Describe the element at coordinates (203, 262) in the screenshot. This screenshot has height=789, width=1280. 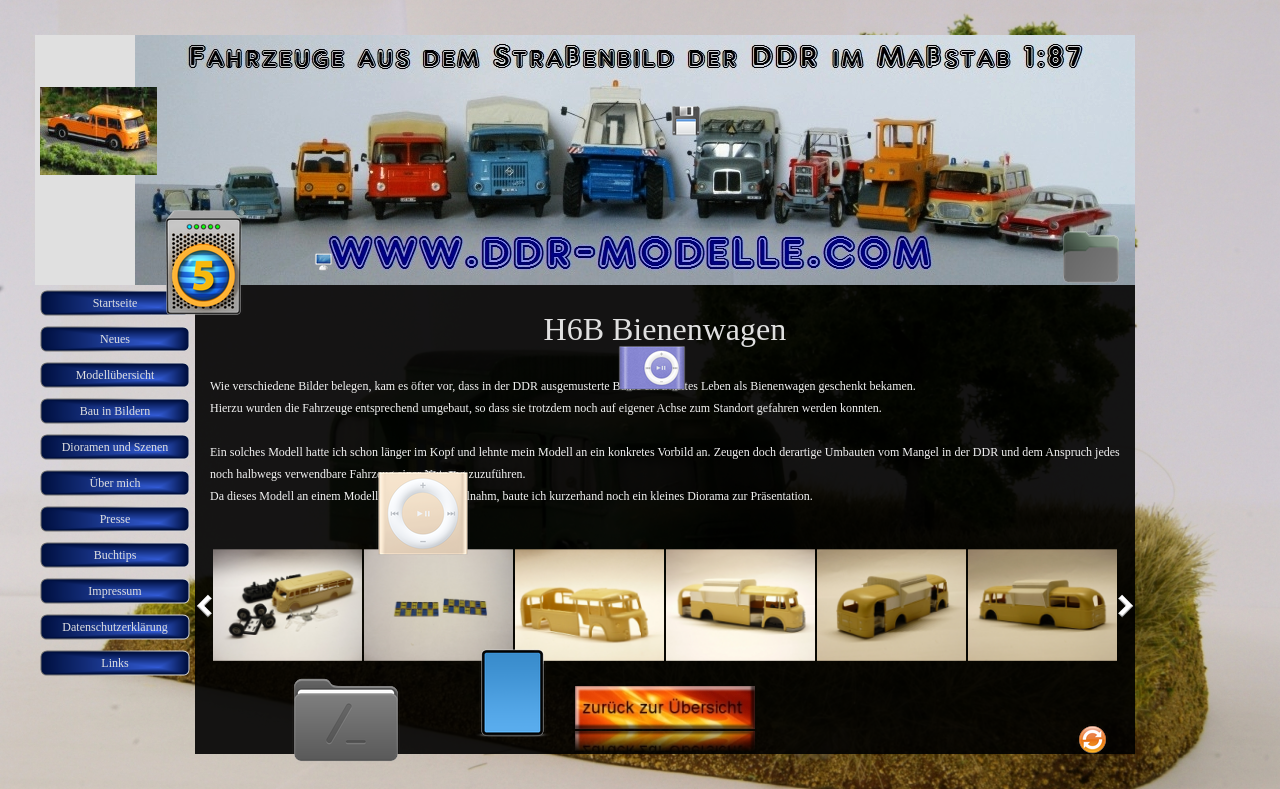
I see `RAID 5 storage configuration status` at that location.